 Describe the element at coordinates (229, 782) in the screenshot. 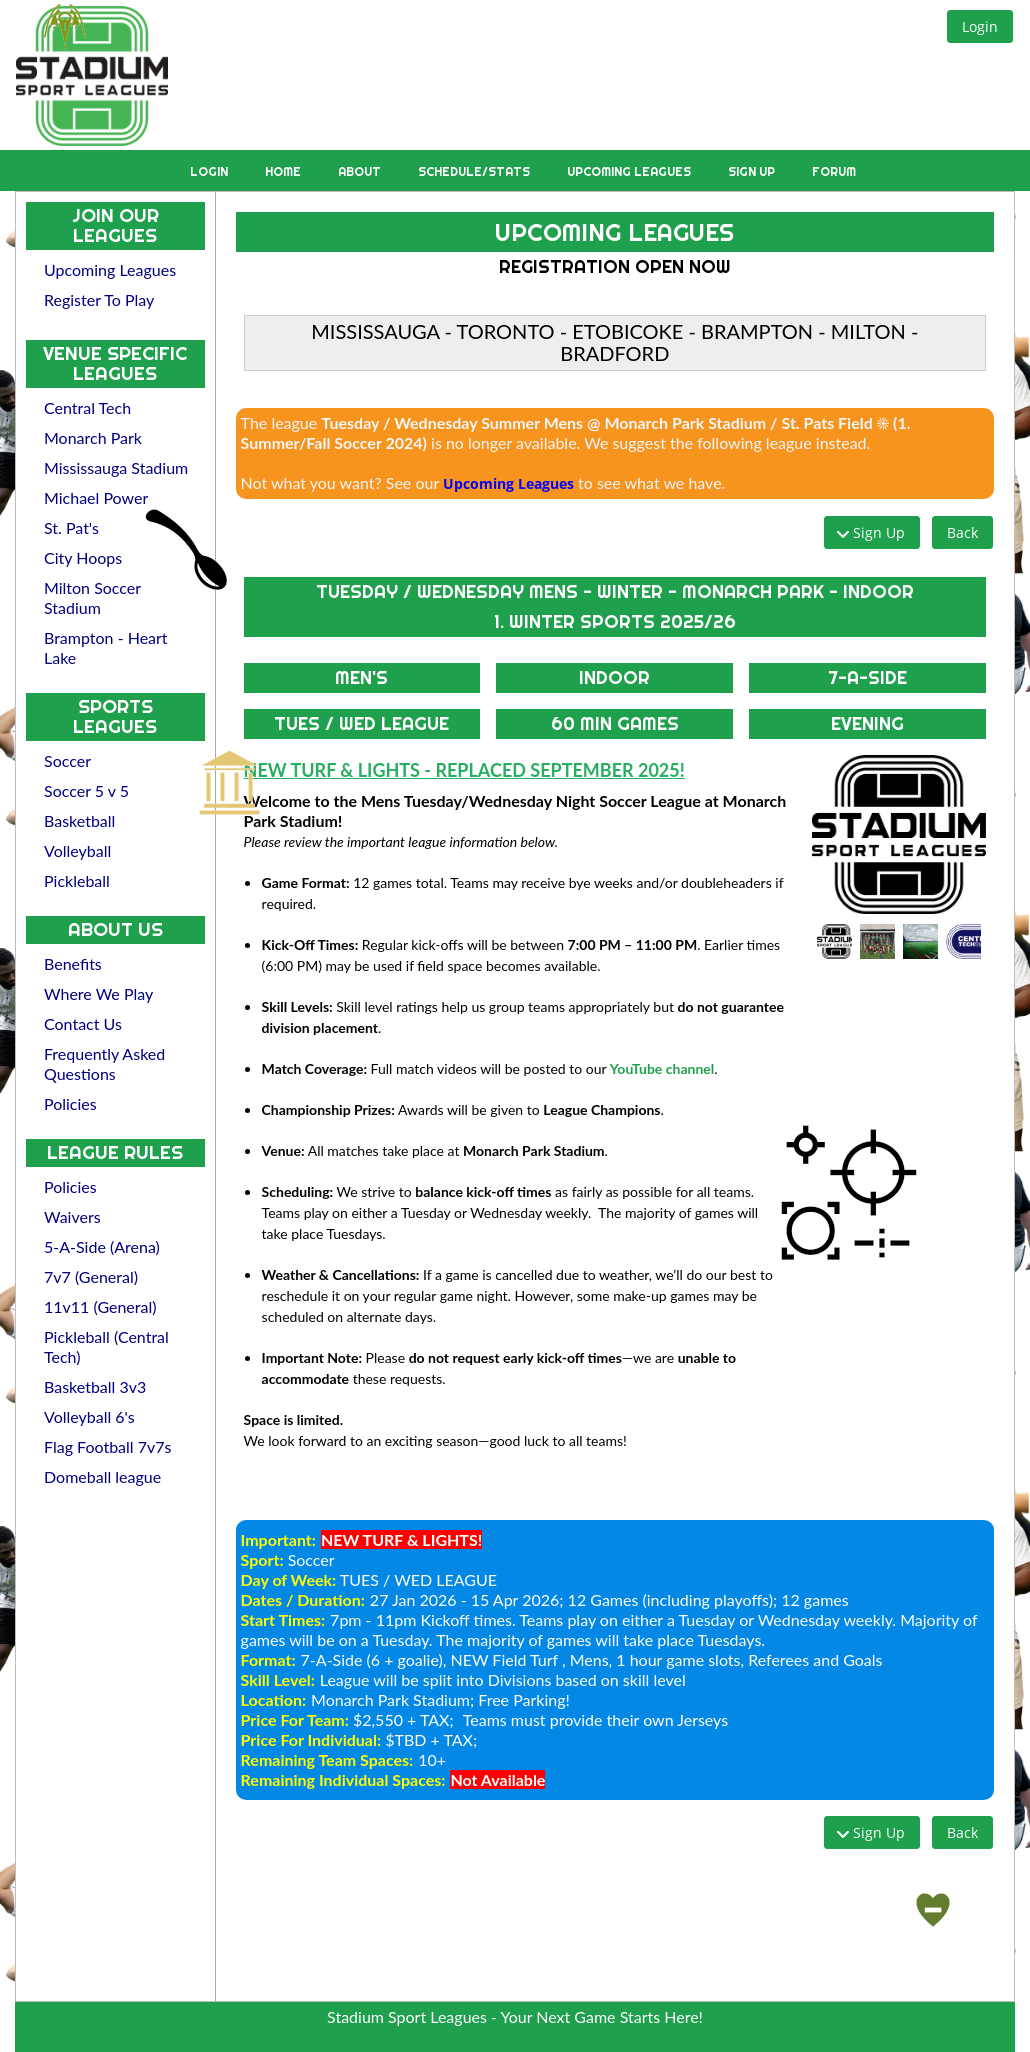

I see `access banking or financial services` at that location.